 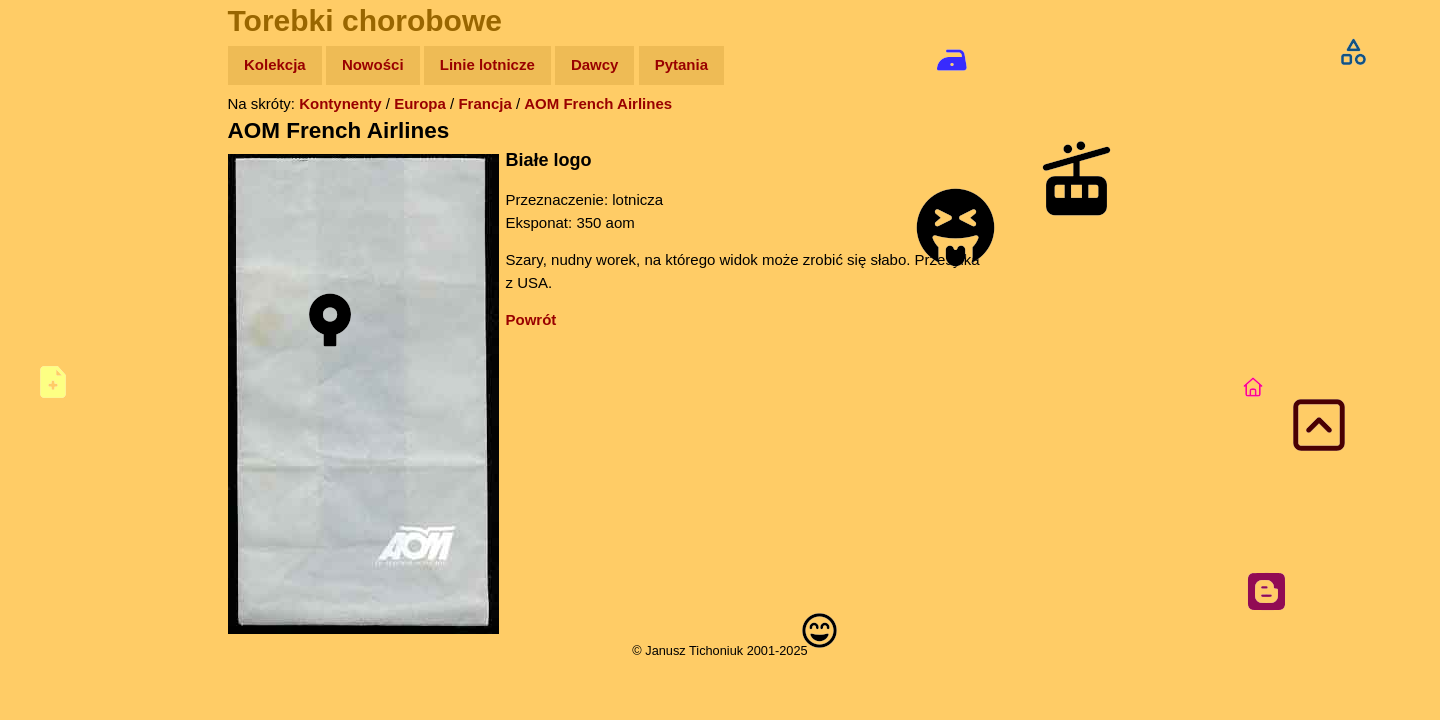 What do you see at coordinates (1266, 591) in the screenshot?
I see `open the Blogger app` at bounding box center [1266, 591].